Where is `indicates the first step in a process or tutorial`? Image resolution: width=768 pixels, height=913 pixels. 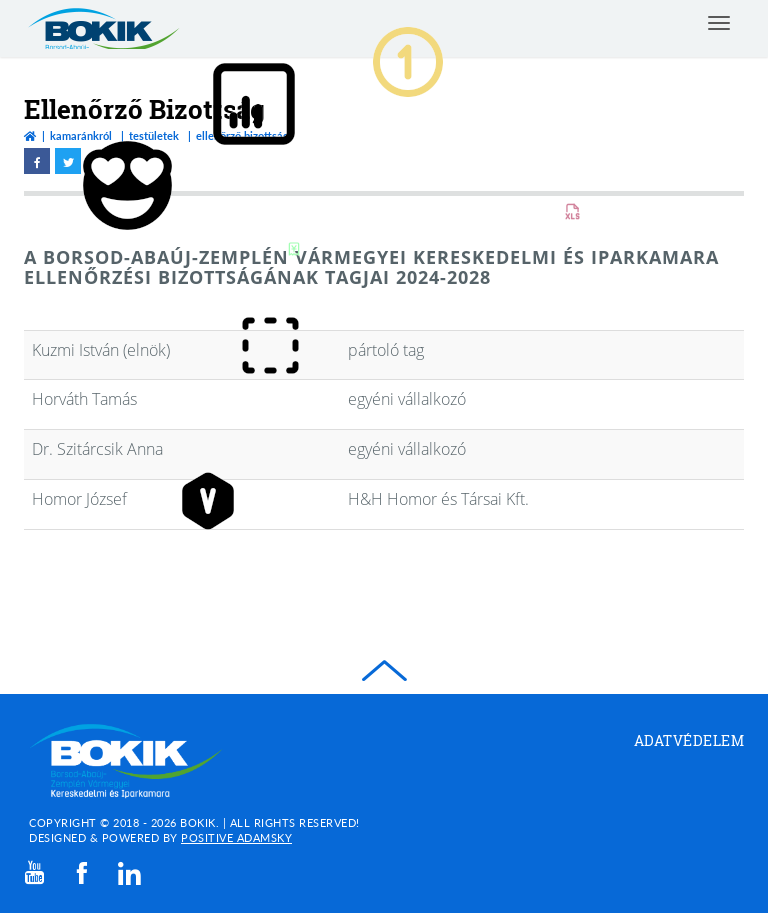 indicates the first step in a process or tutorial is located at coordinates (408, 62).